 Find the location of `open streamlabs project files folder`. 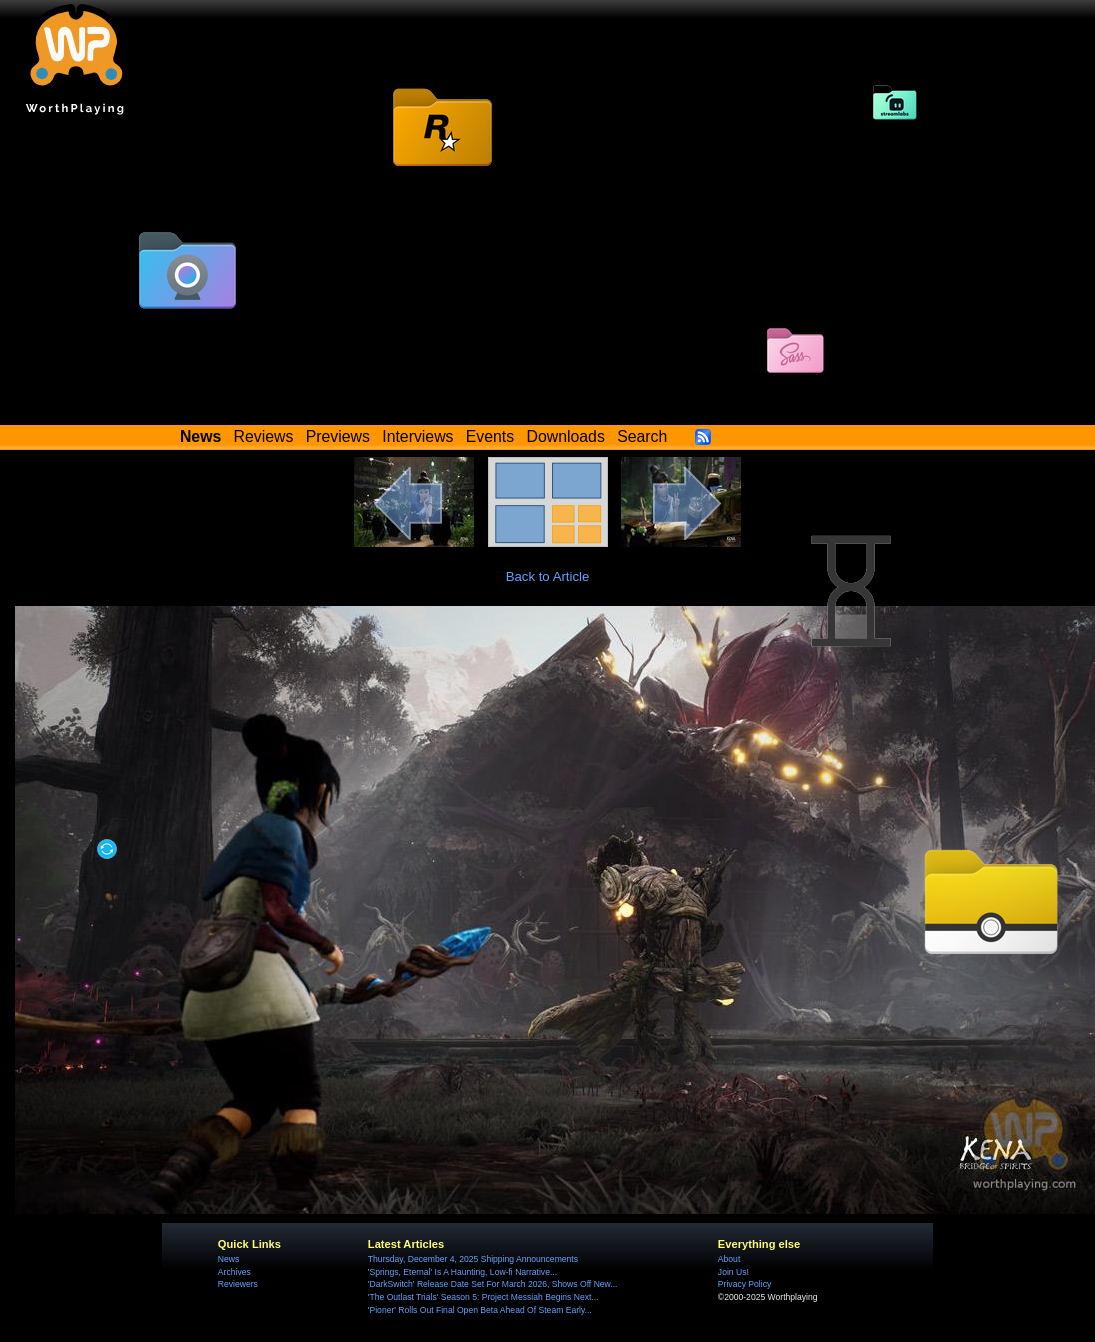

open streamlabs project files folder is located at coordinates (894, 103).